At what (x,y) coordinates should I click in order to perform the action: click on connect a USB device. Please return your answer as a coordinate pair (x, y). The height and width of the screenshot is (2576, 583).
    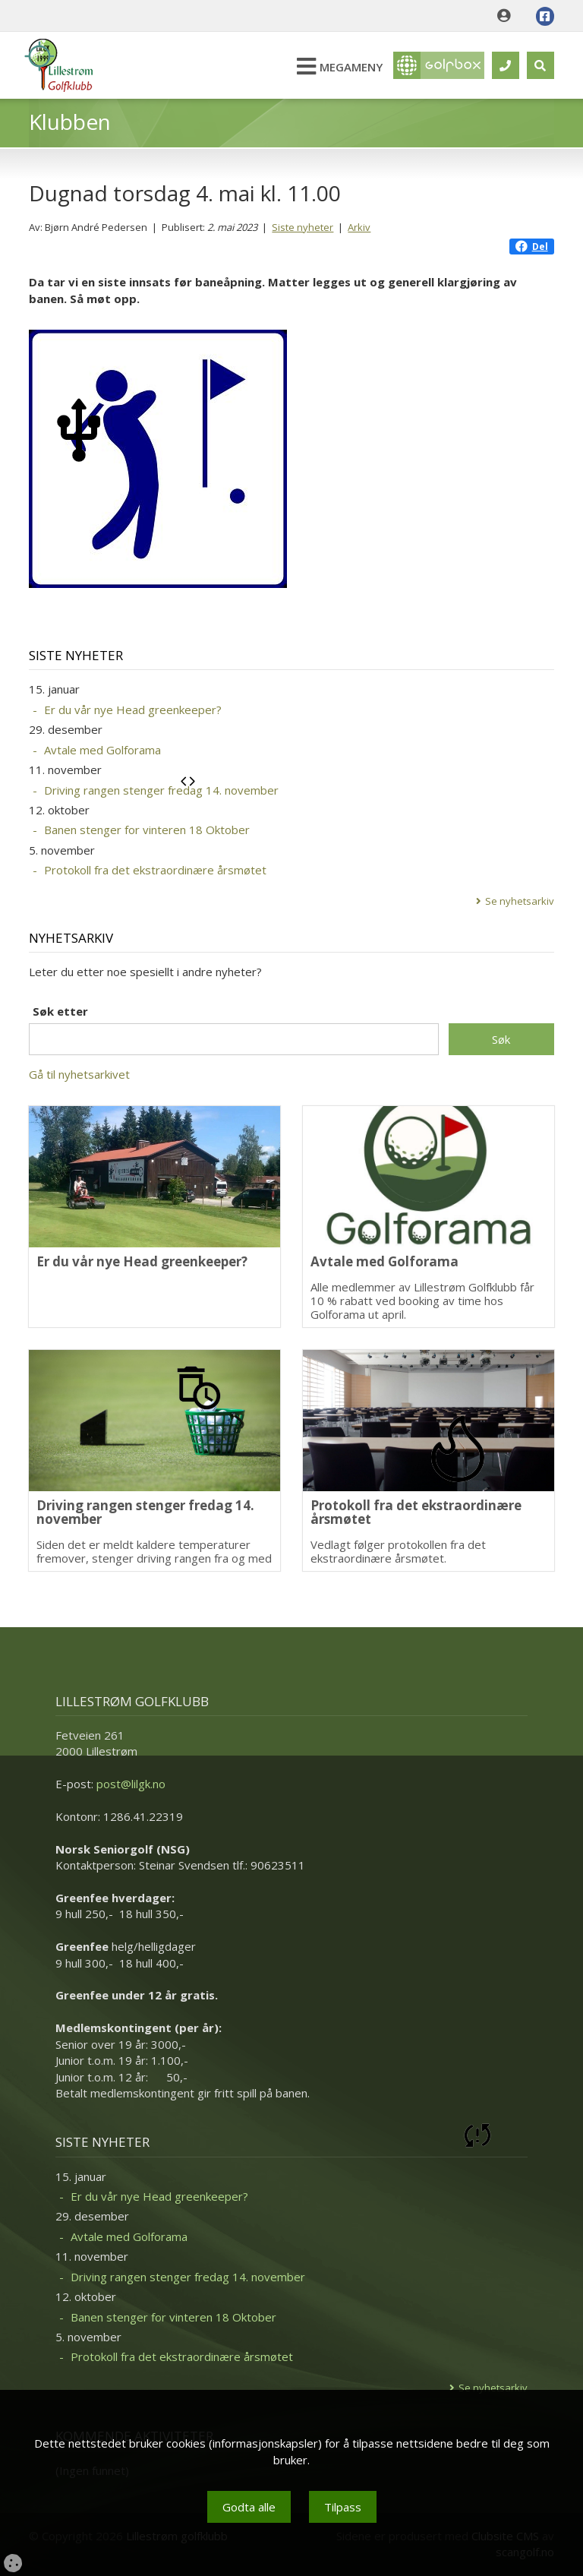
    Looking at the image, I should click on (79, 431).